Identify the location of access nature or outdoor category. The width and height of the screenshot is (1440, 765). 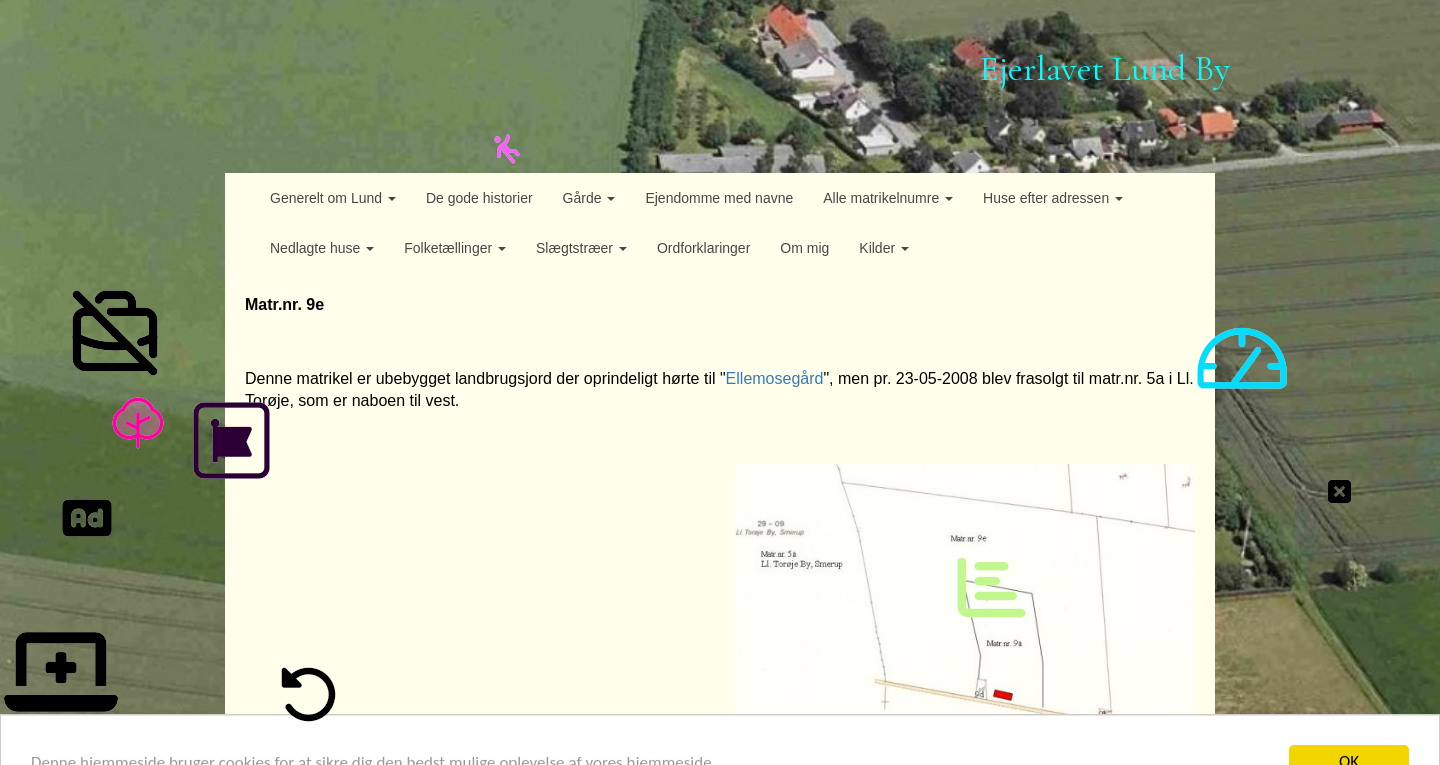
(138, 423).